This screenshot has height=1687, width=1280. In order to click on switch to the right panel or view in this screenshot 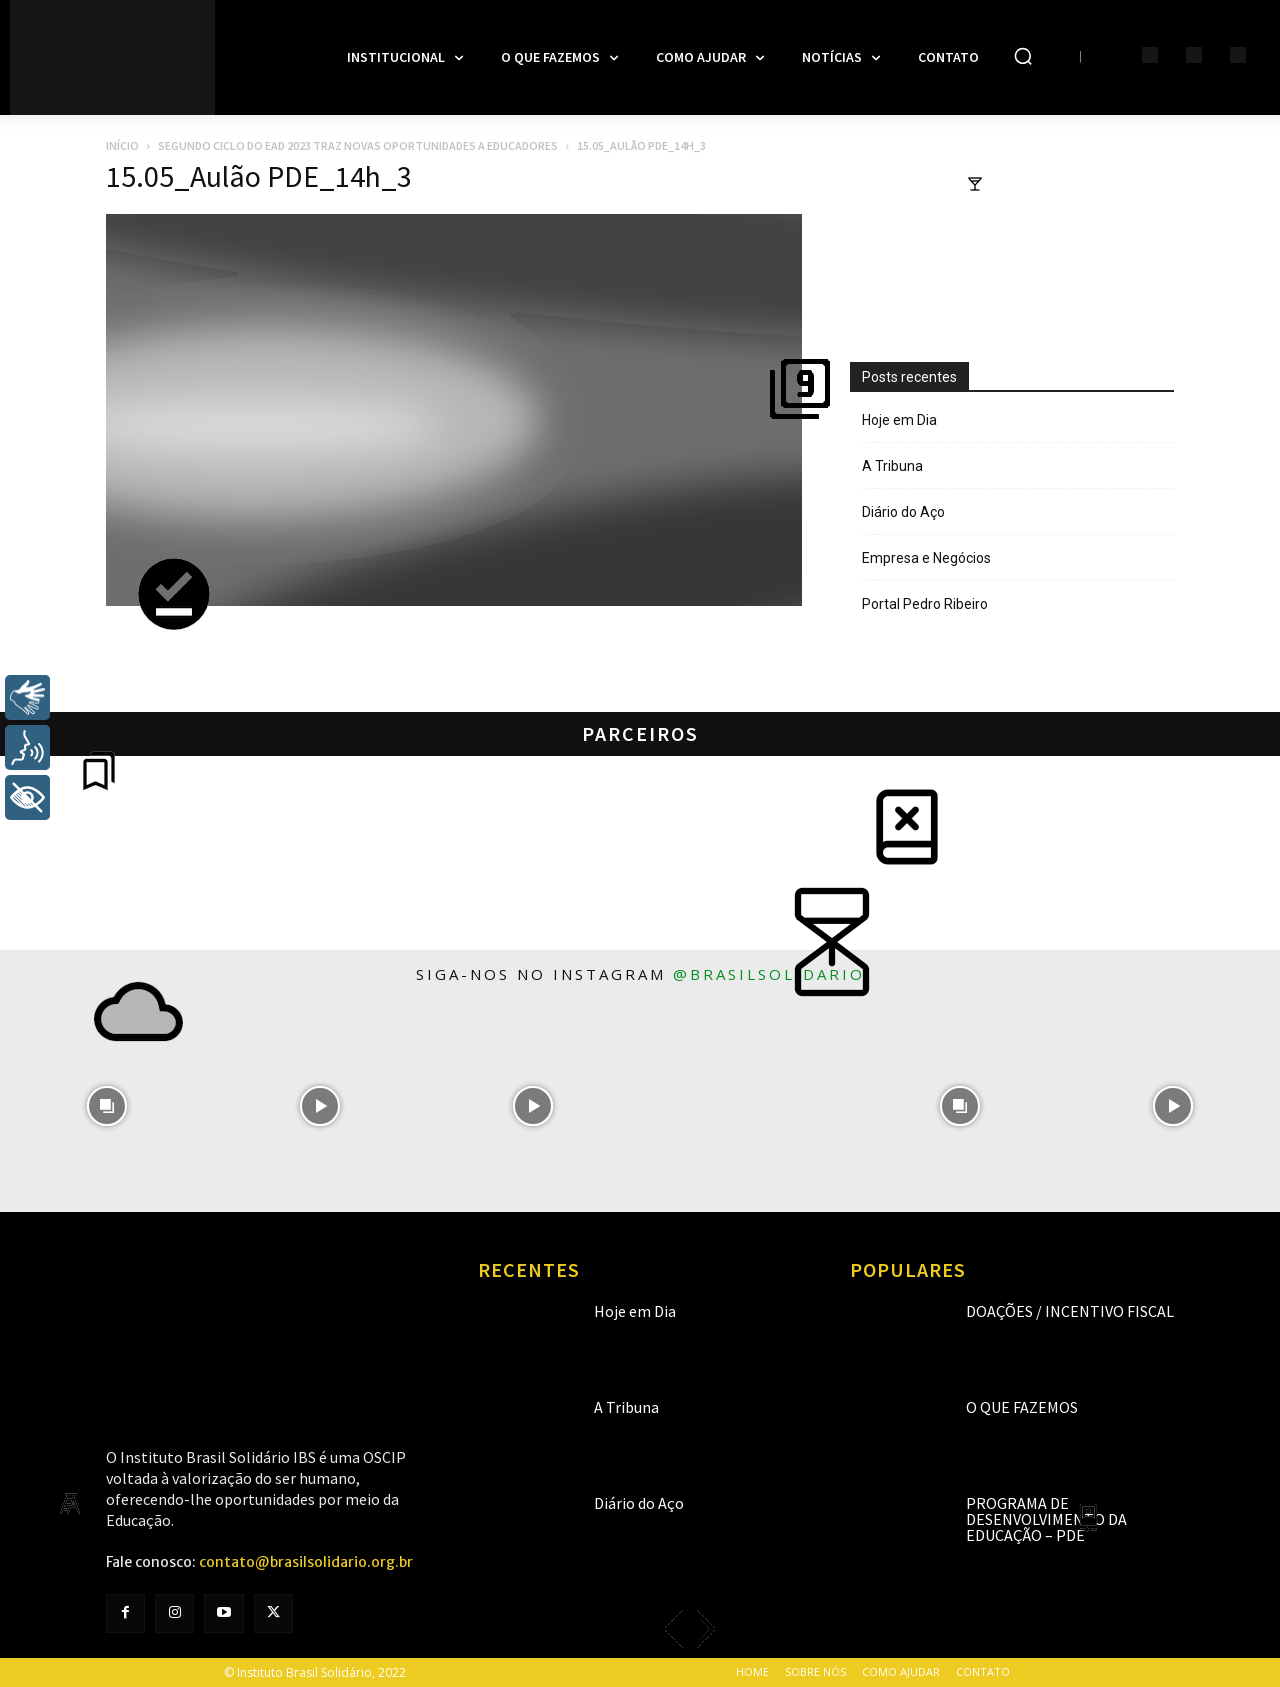, I will do `click(690, 1629)`.